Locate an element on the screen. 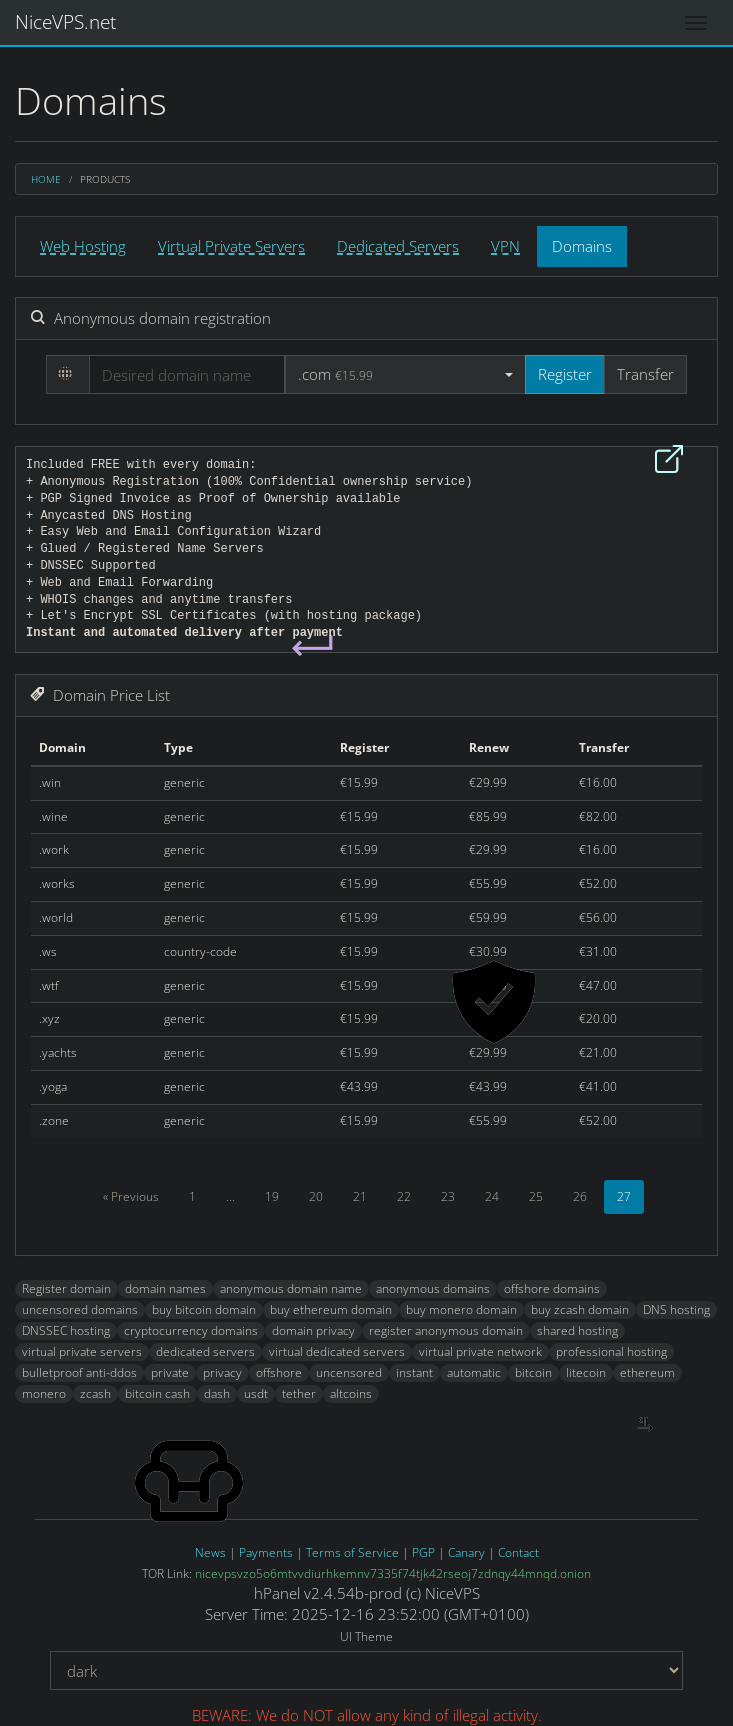  return to previous item or step is located at coordinates (312, 645).